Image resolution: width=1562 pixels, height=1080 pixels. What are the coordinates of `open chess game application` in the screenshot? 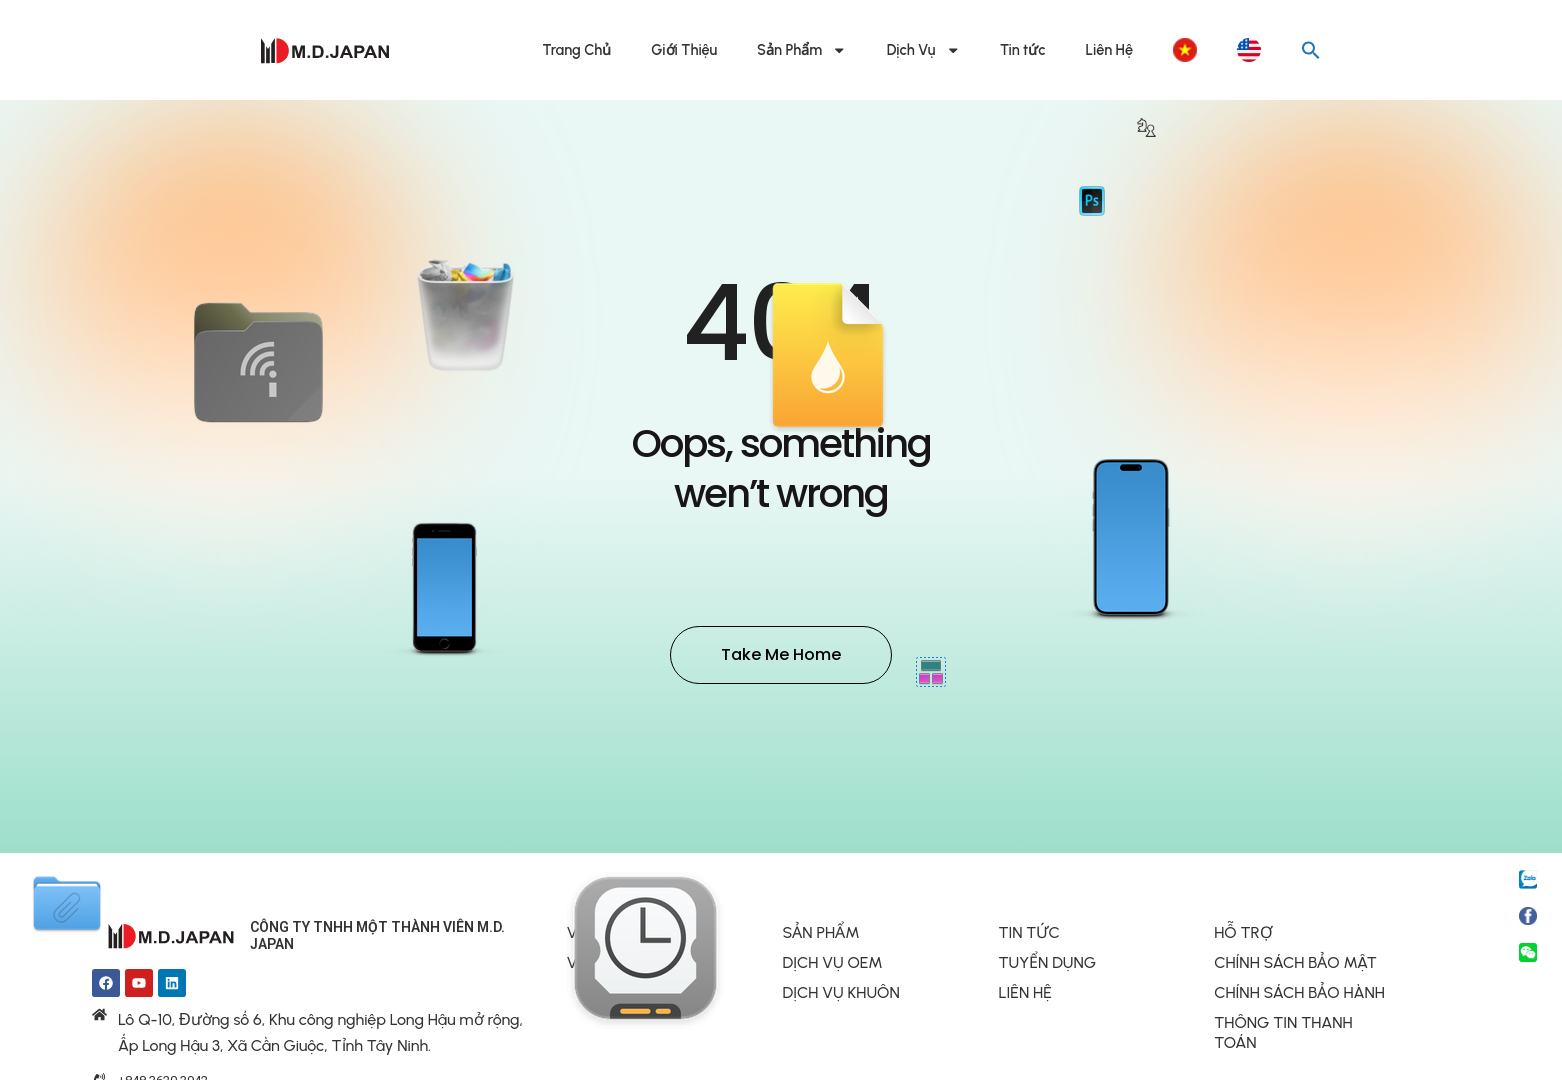 It's located at (1146, 127).